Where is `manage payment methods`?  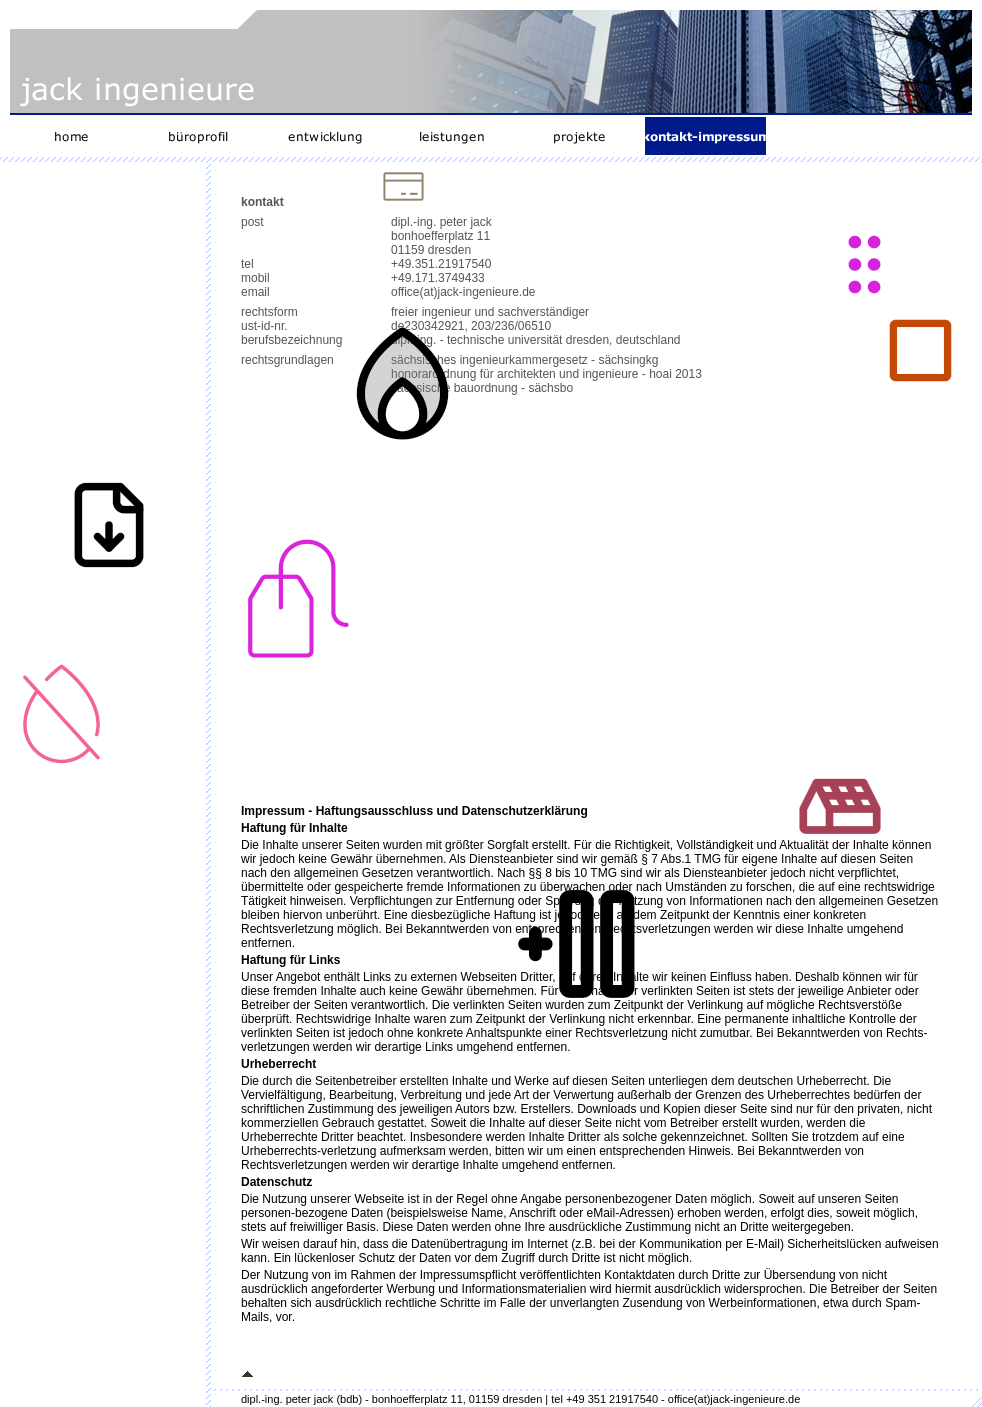
manage payment methods is located at coordinates (403, 186).